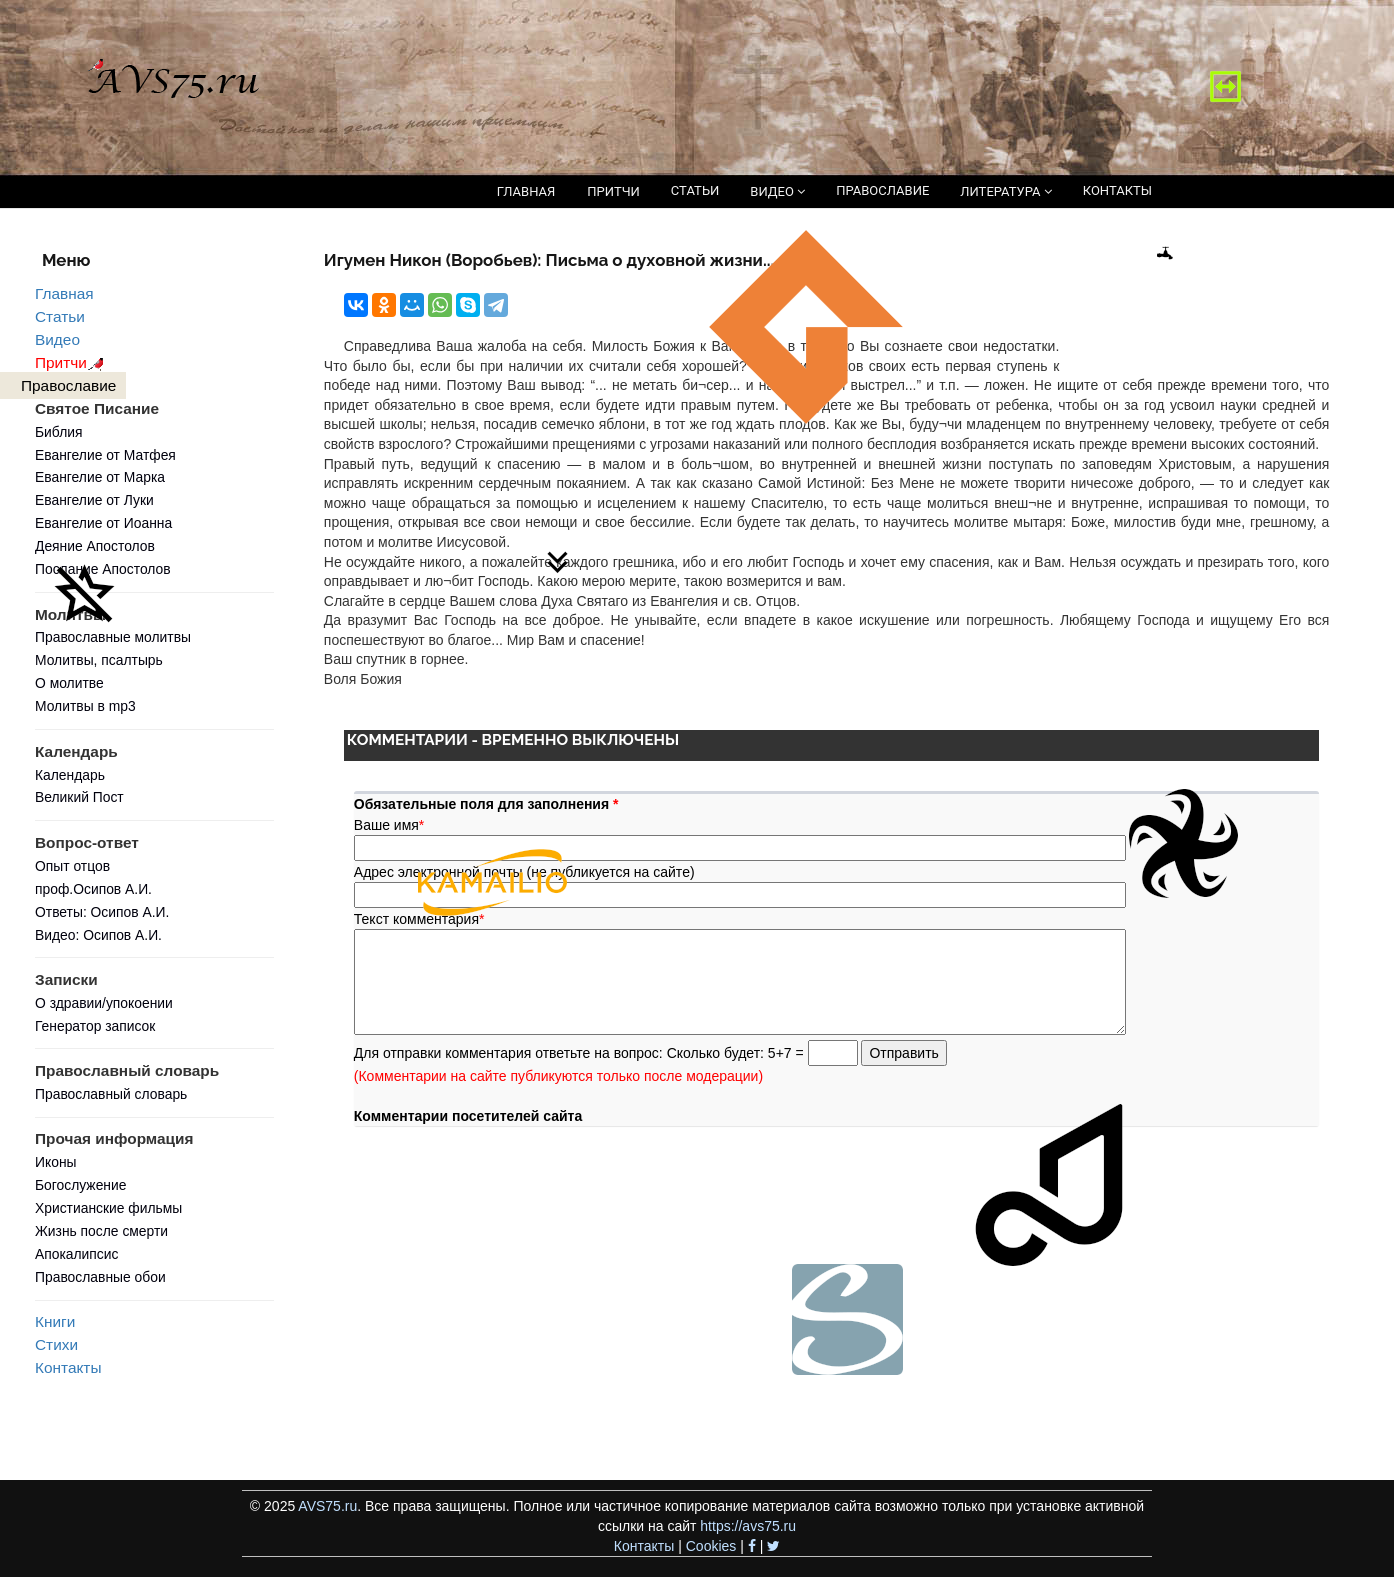 The height and width of the screenshot is (1577, 1394). What do you see at coordinates (847, 1319) in the screenshot?
I see `visit The Spriters Resource website` at bounding box center [847, 1319].